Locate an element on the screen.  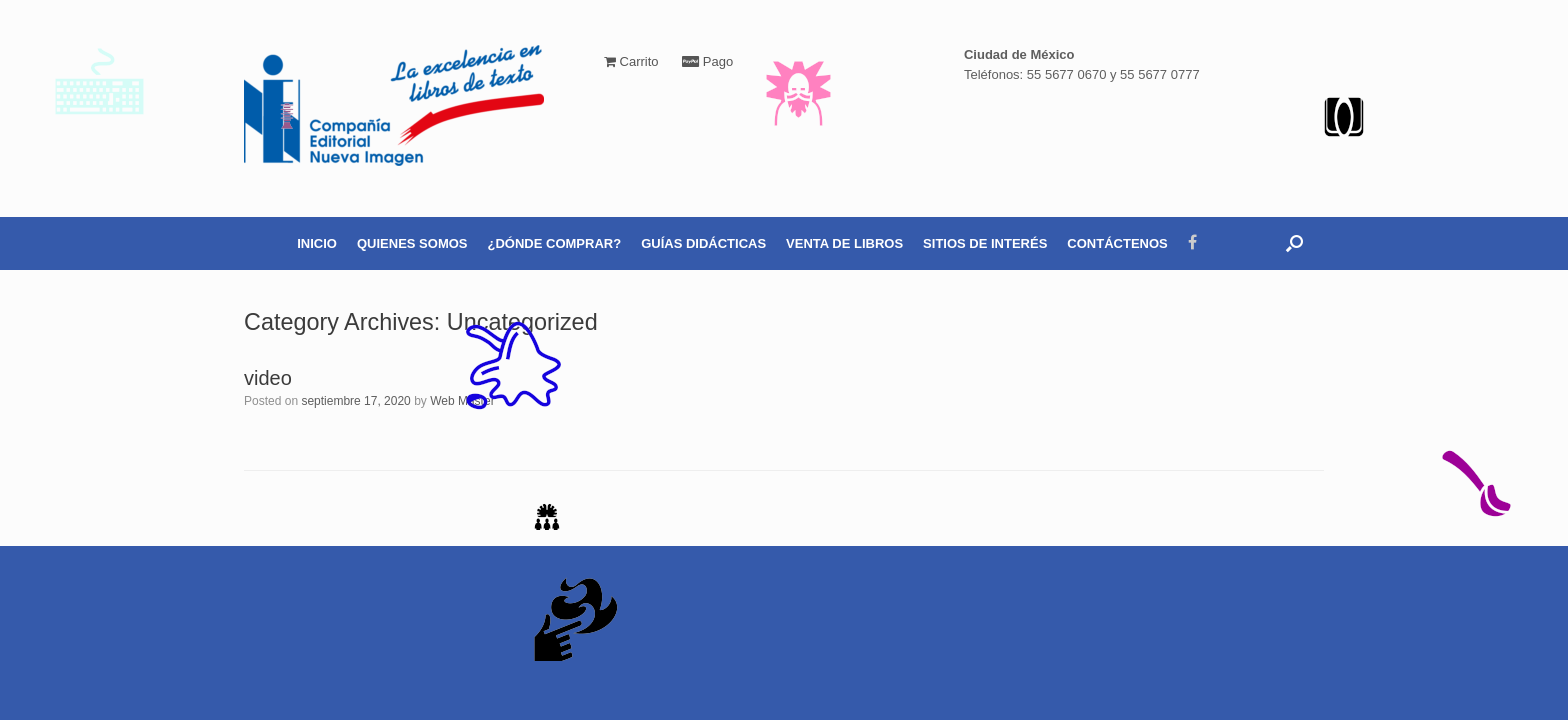
decorative design element or placeholder graphic is located at coordinates (1344, 117).